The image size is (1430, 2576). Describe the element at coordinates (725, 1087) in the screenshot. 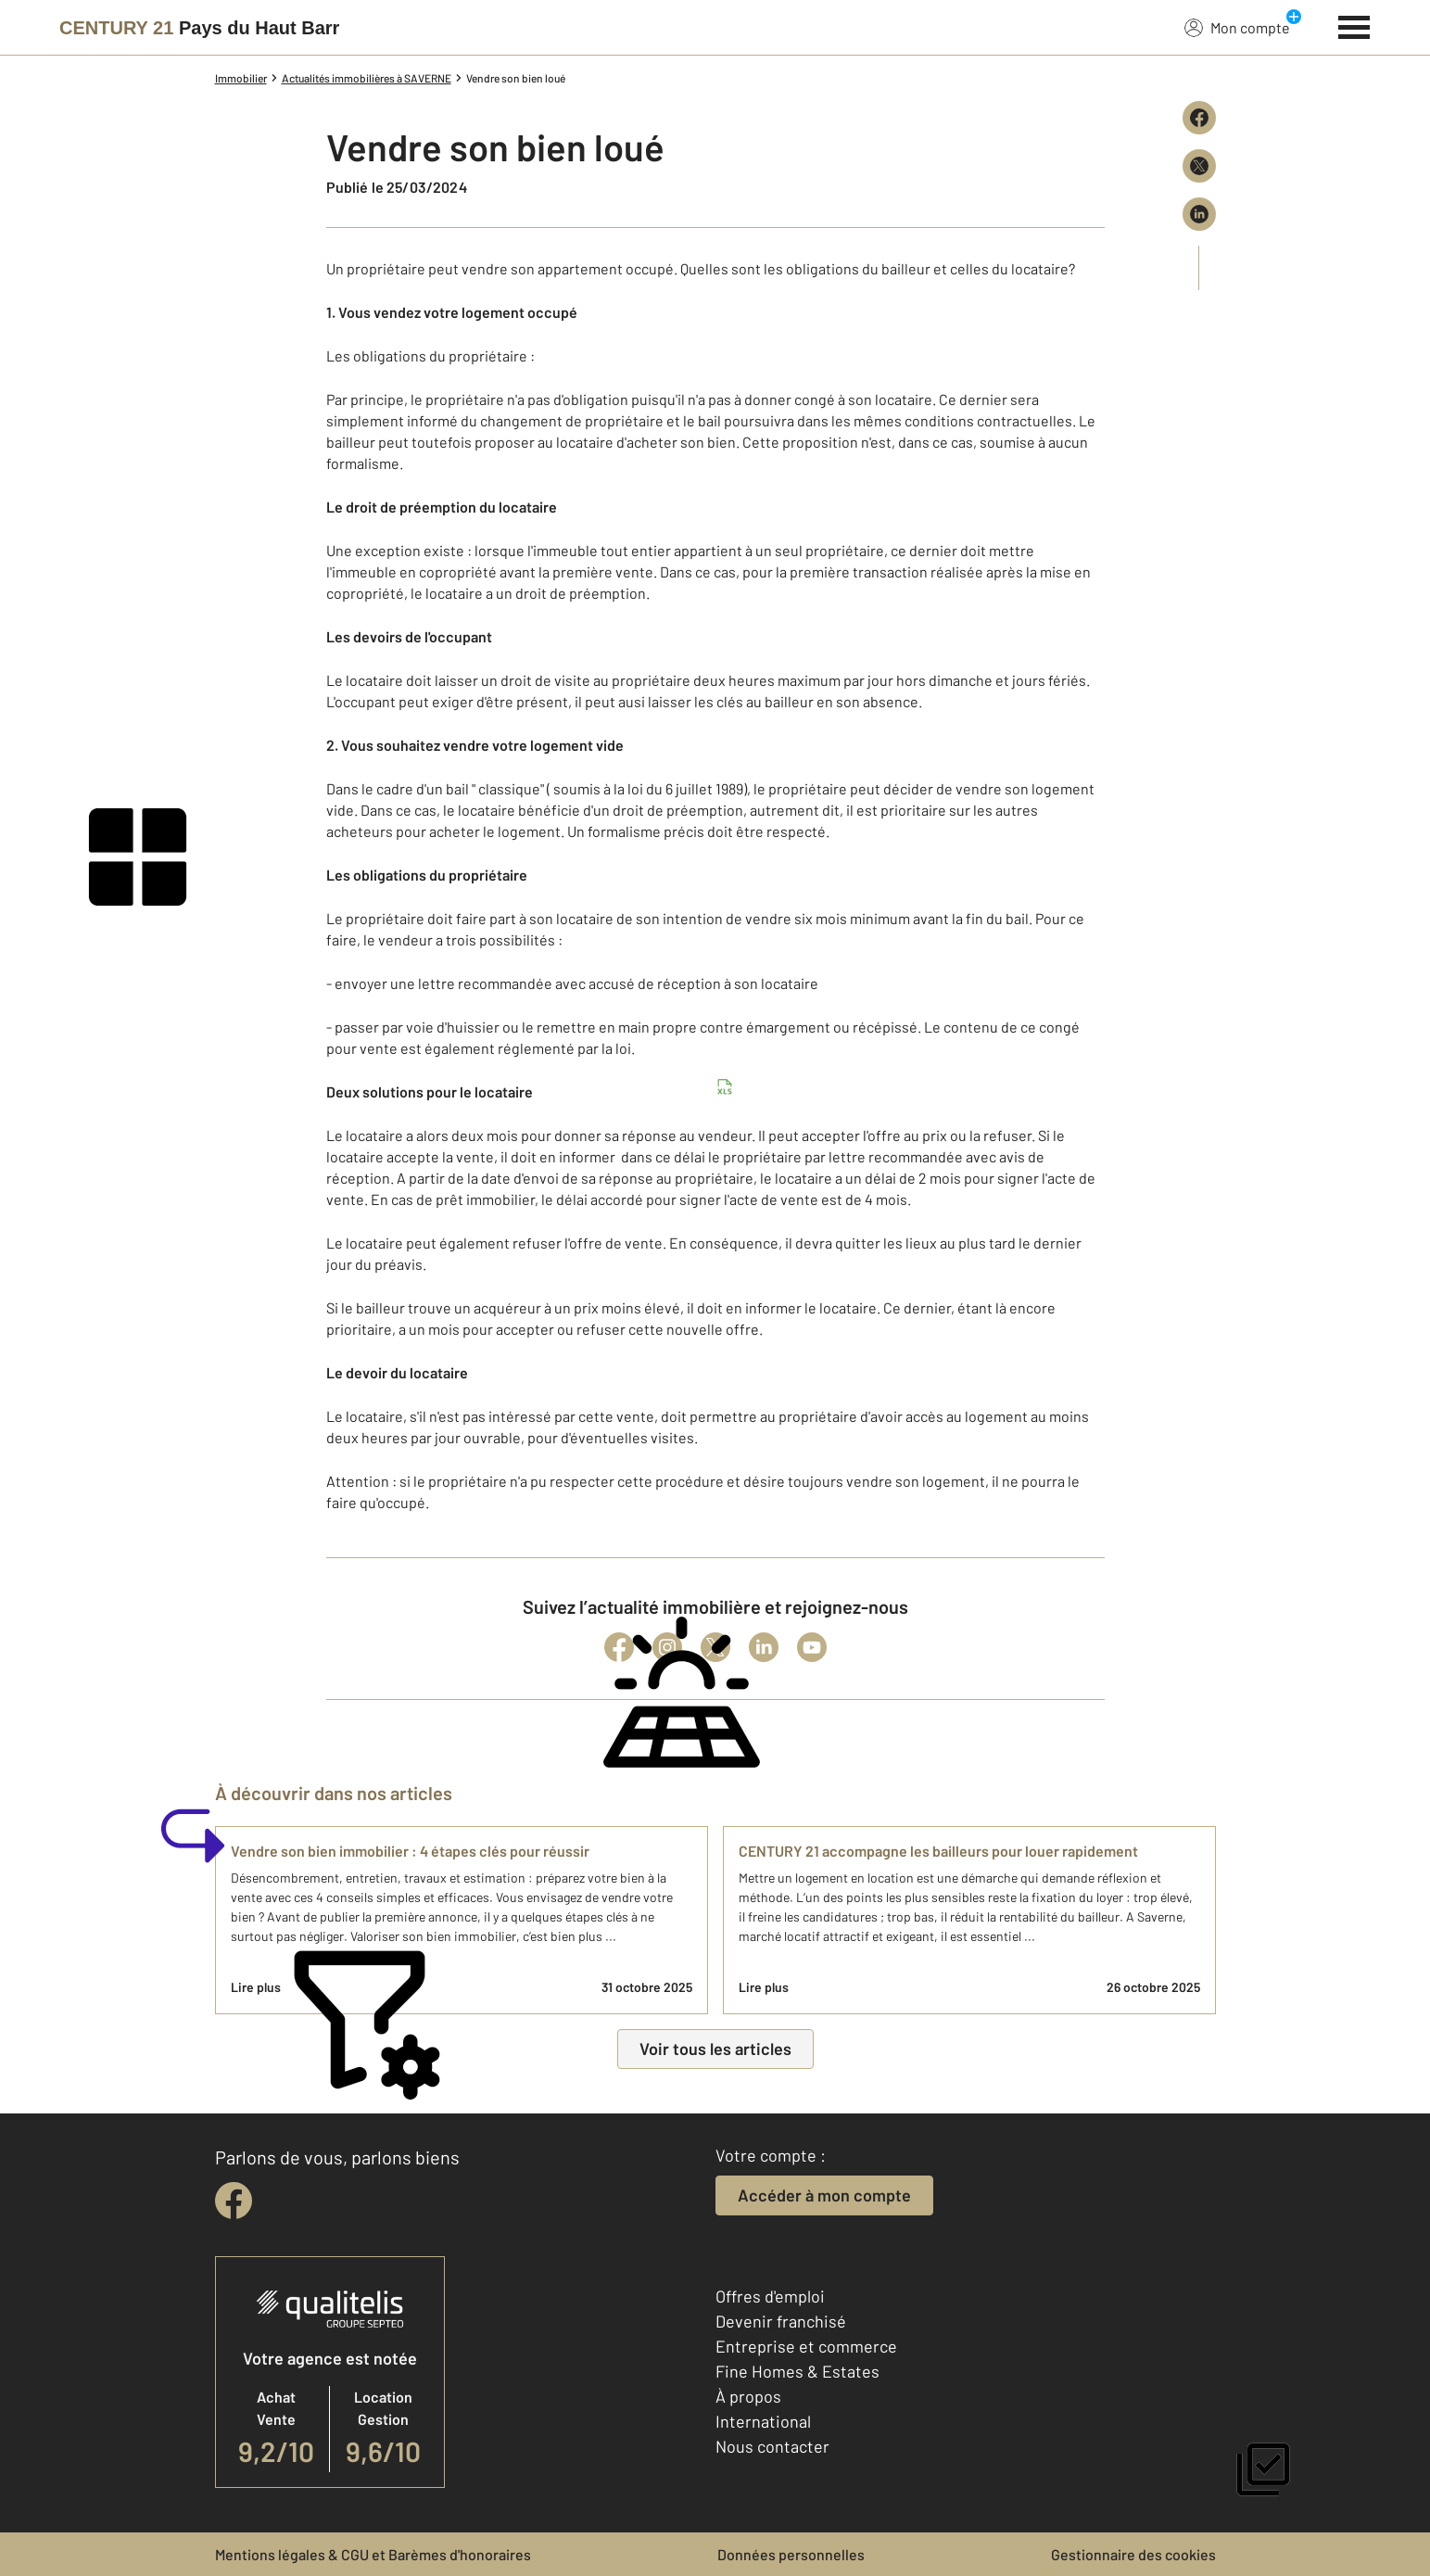

I see `open or view an Excel spreadsheet file` at that location.